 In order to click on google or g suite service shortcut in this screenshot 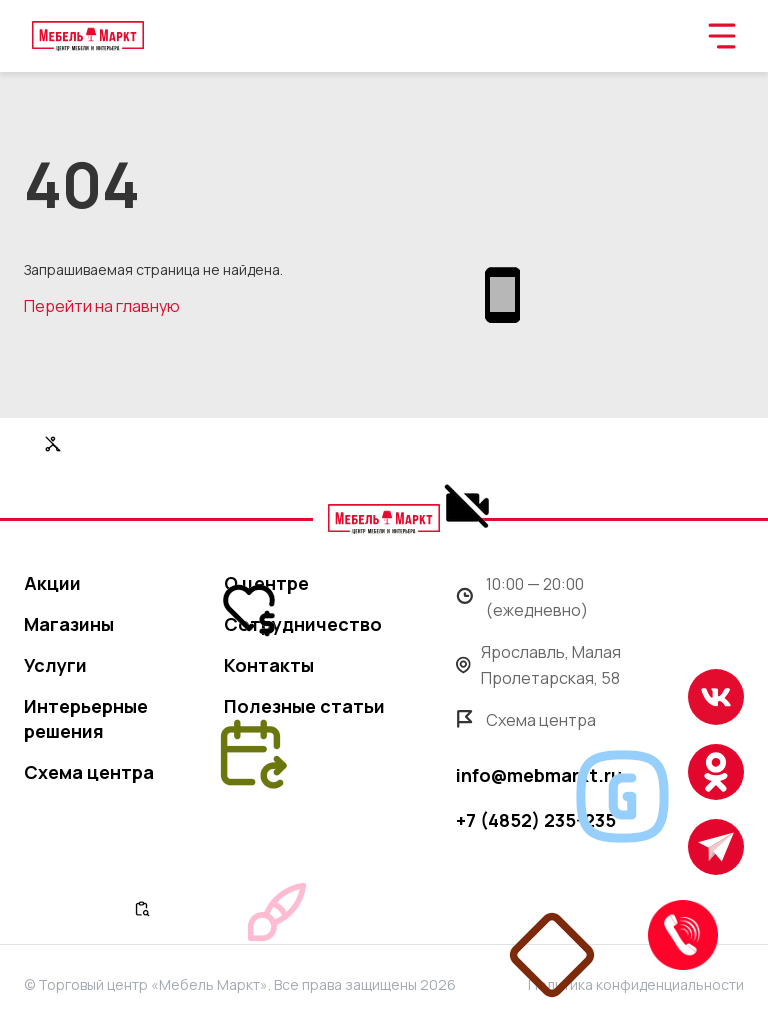, I will do `click(622, 796)`.